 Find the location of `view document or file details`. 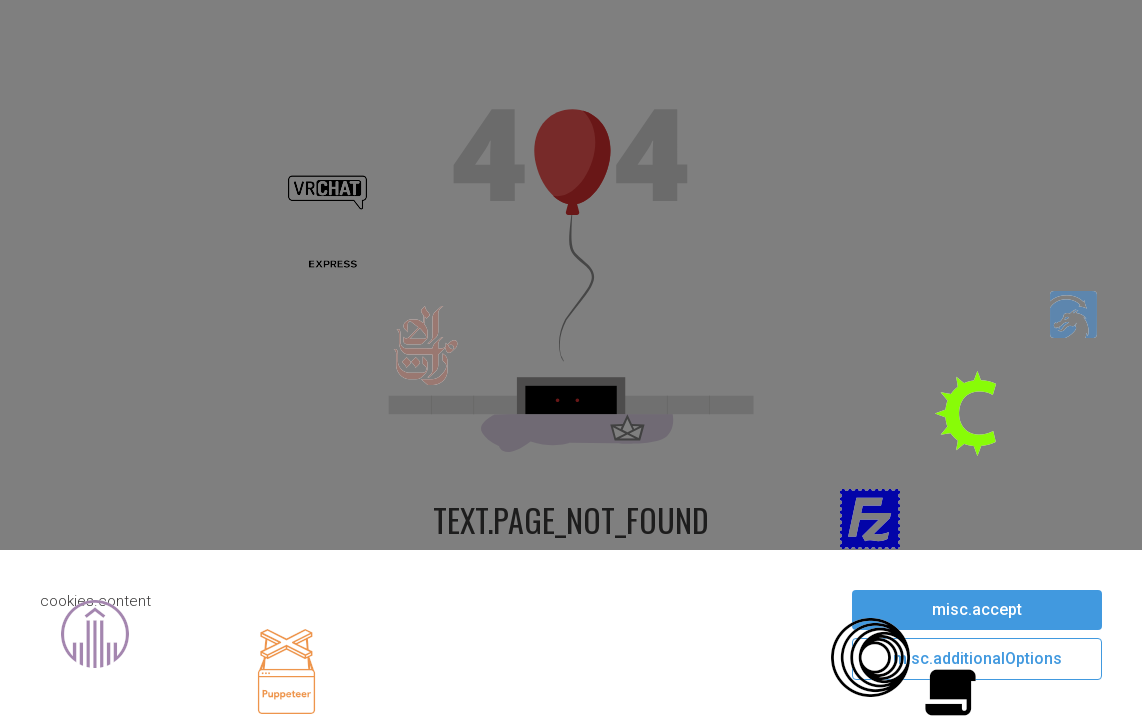

view document or file details is located at coordinates (950, 692).